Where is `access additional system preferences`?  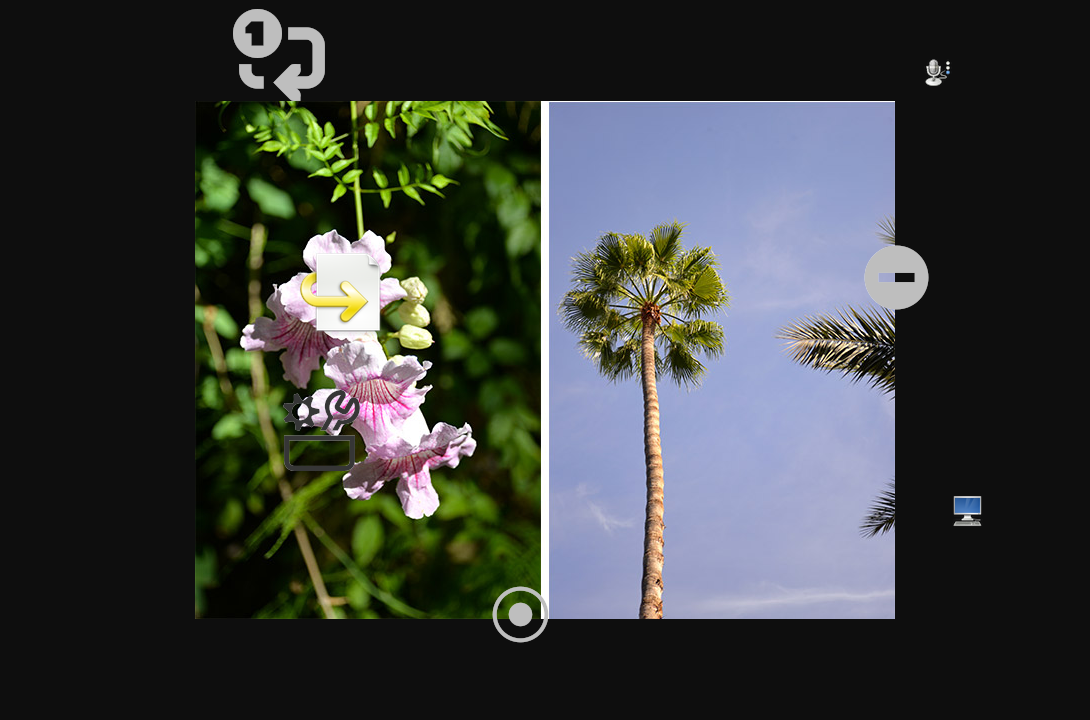 access additional system preferences is located at coordinates (319, 430).